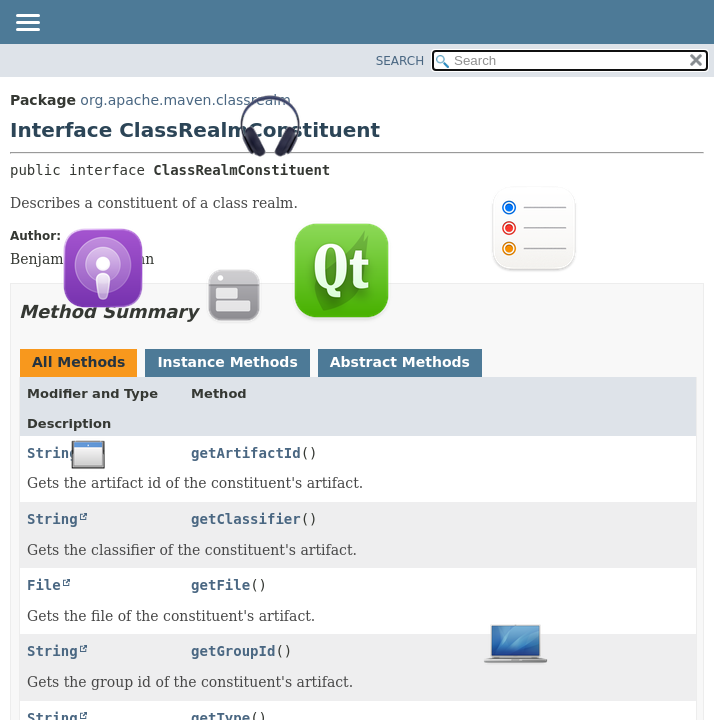 This screenshot has height=720, width=714. What do you see at coordinates (534, 228) in the screenshot?
I see `open the reminders app` at bounding box center [534, 228].